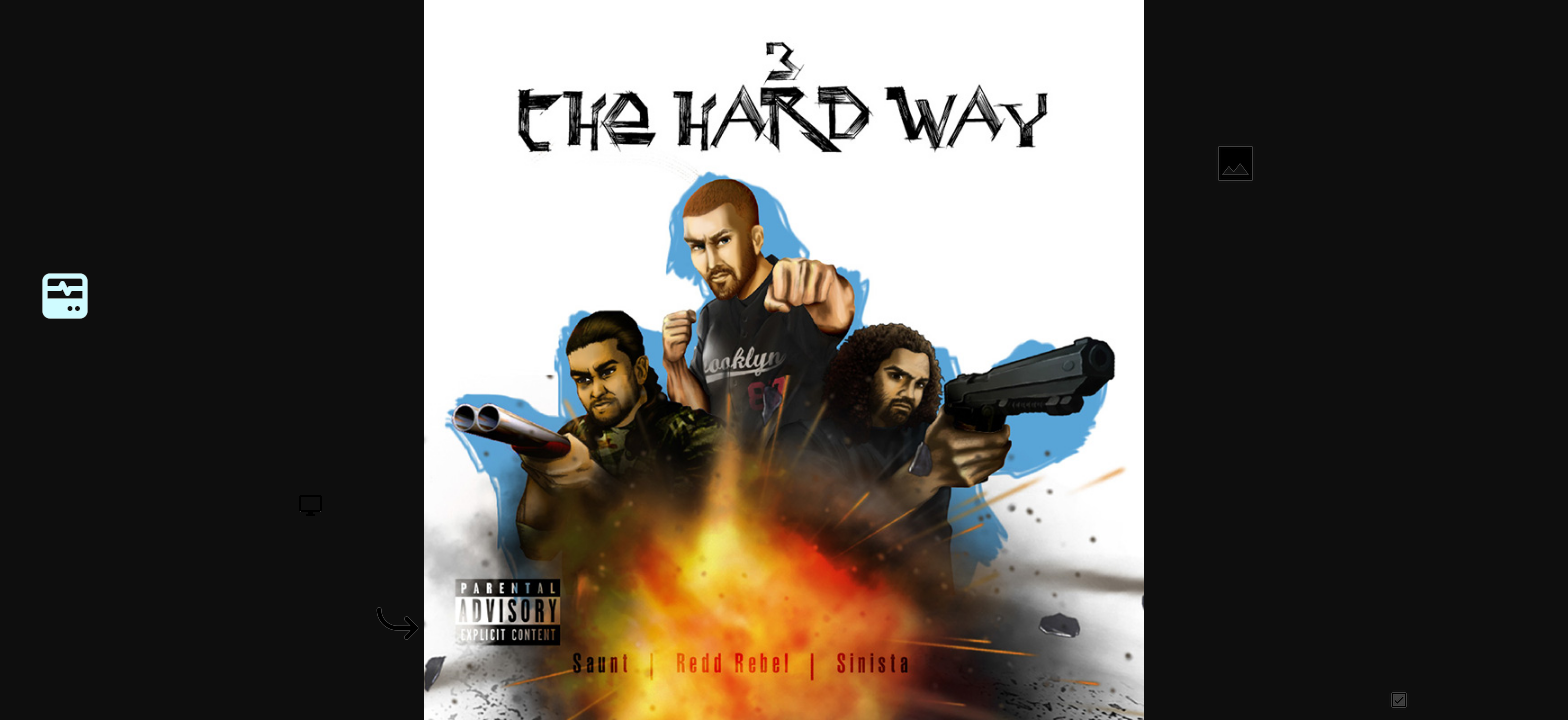 The image size is (1568, 720). What do you see at coordinates (397, 623) in the screenshot?
I see `reply to a message or comment` at bounding box center [397, 623].